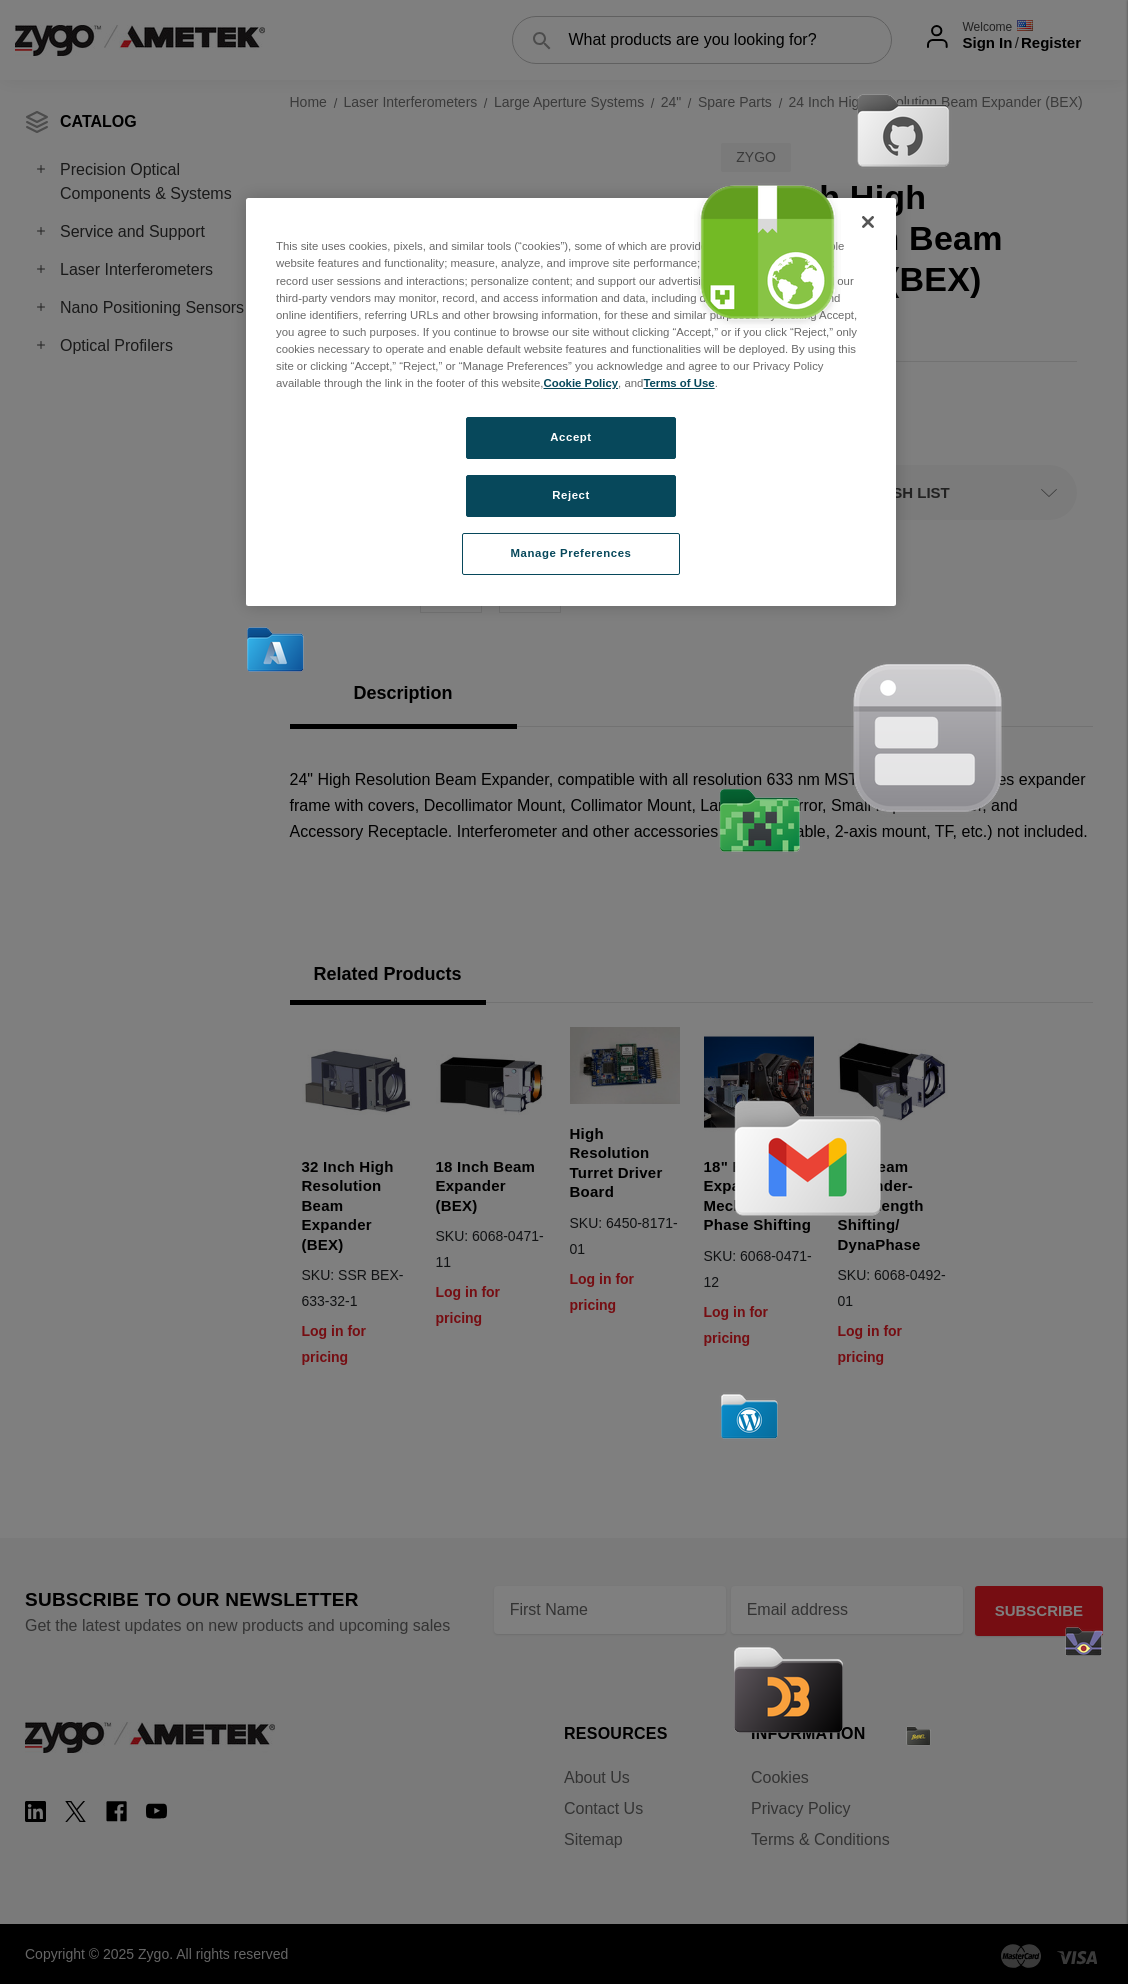 This screenshot has height=1984, width=1128. Describe the element at coordinates (927, 740) in the screenshot. I see `access window tiling and layout settings` at that location.